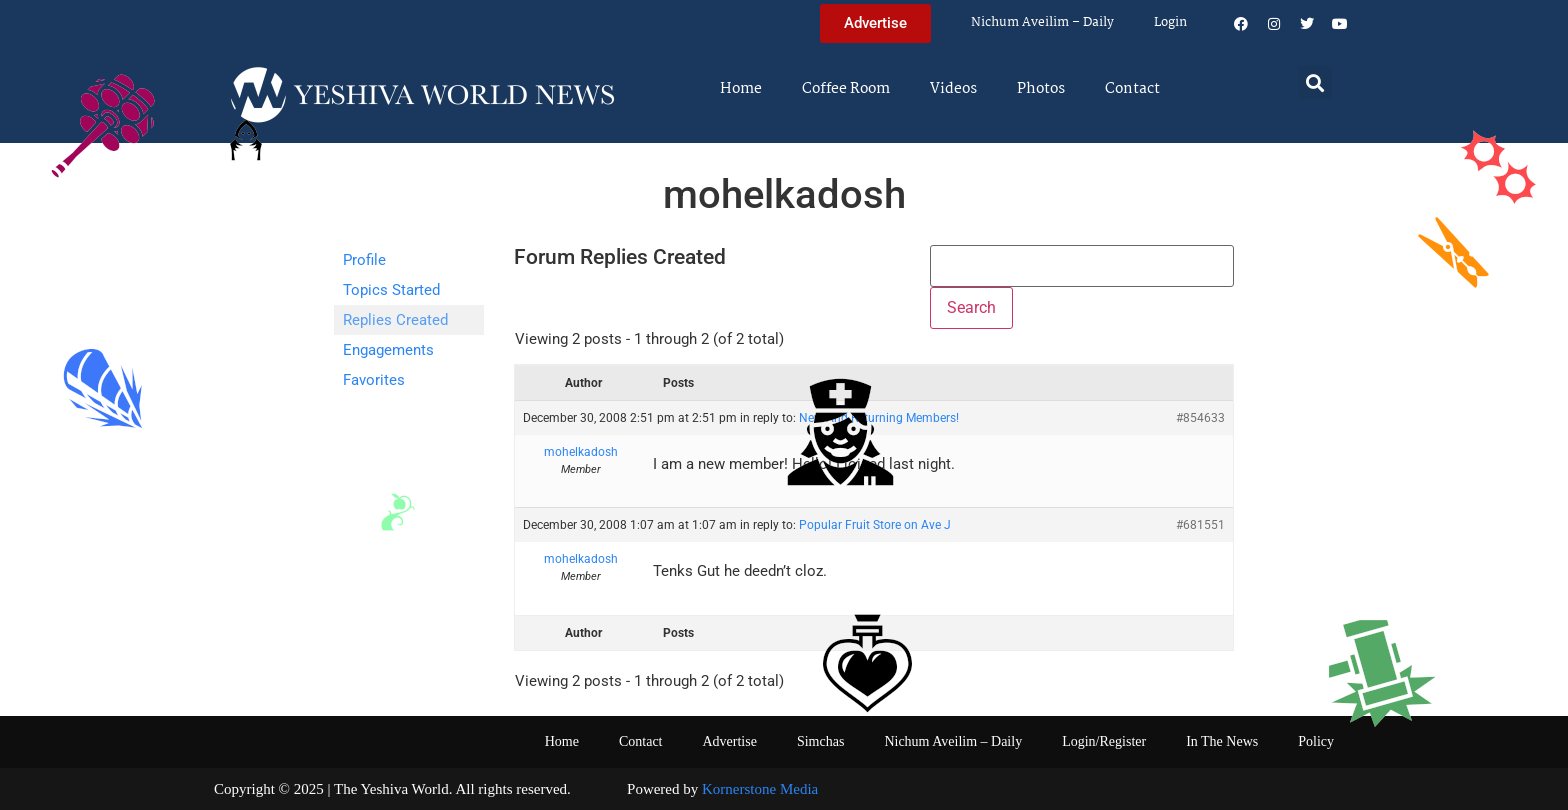 The height and width of the screenshot is (810, 1568). I want to click on use a health potion to restore HP, so click(867, 663).